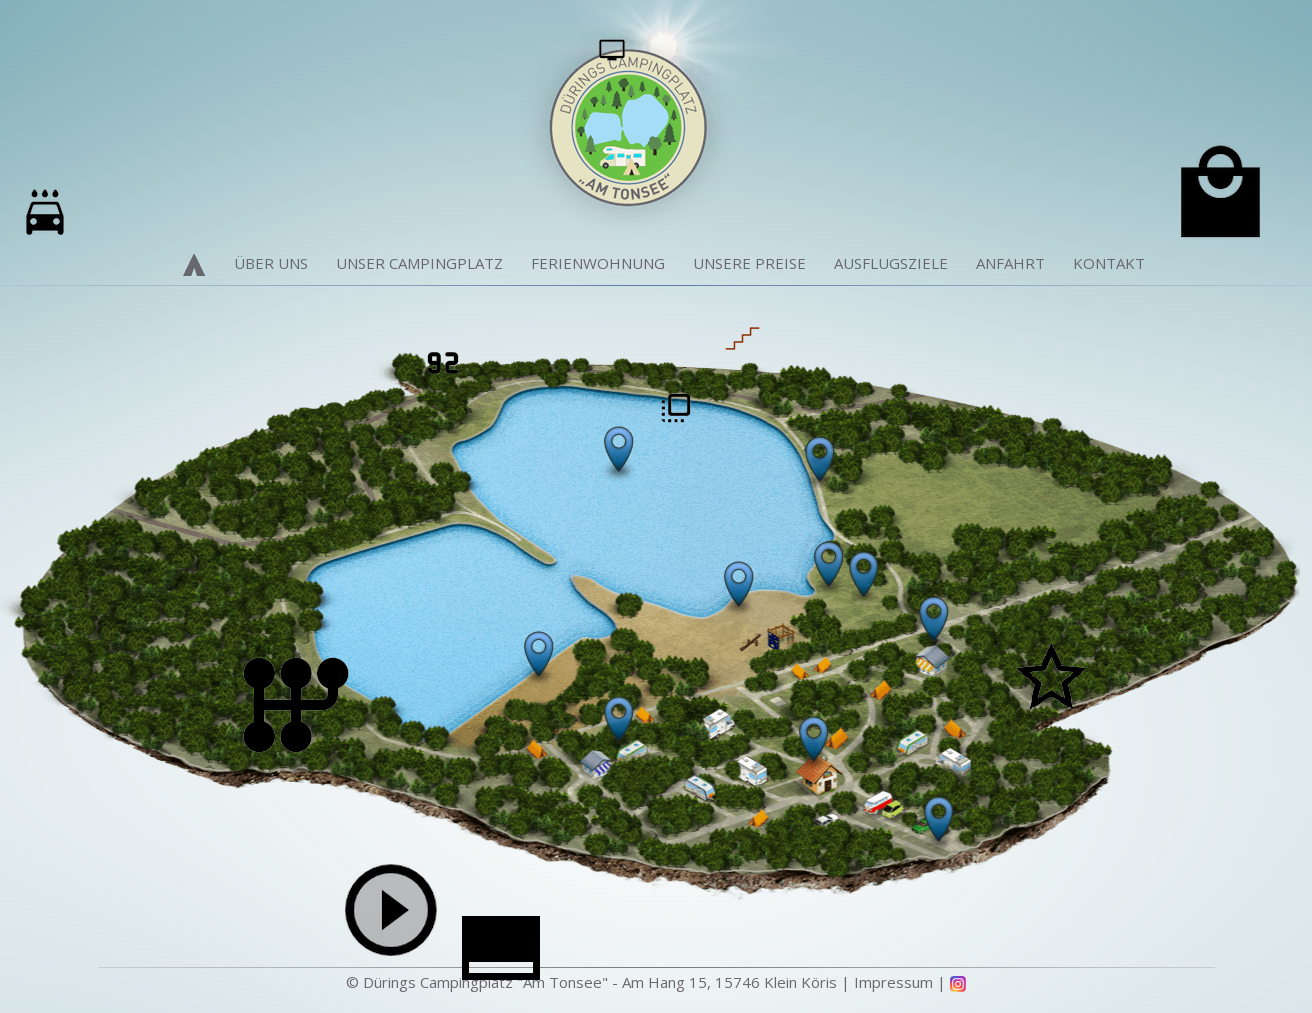 Image resolution: width=1312 pixels, height=1013 pixels. I want to click on indicates stairs or steps nearby, so click(742, 338).